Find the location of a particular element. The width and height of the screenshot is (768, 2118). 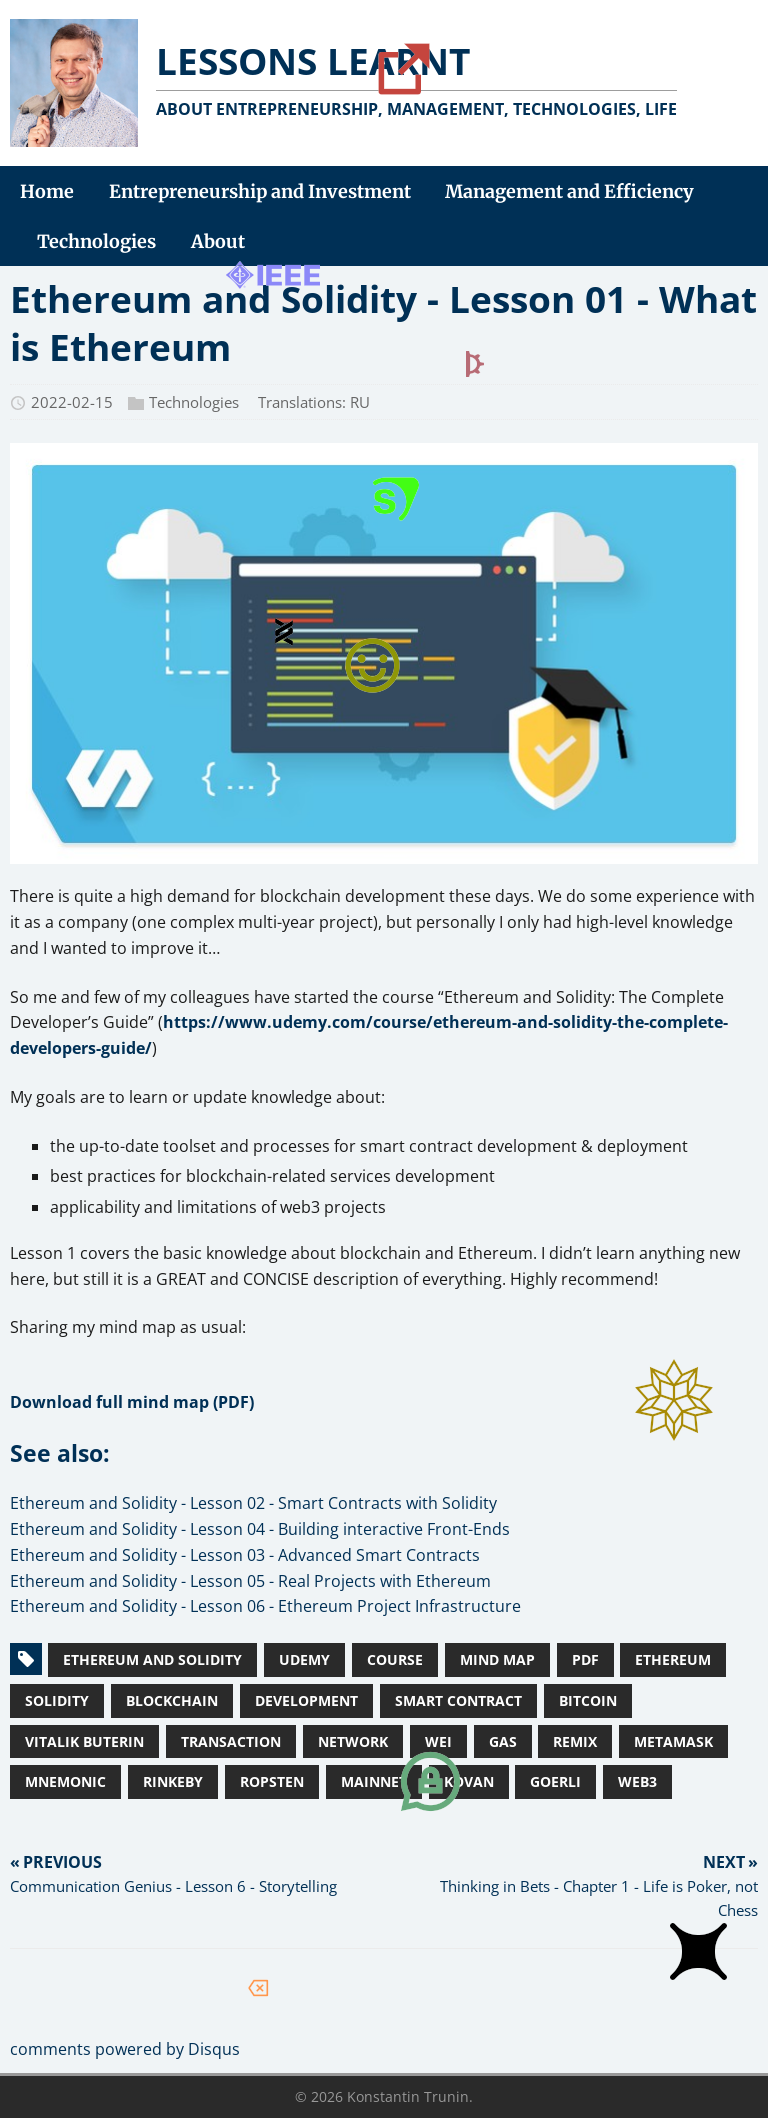

IEEE organization logo is located at coordinates (273, 275).